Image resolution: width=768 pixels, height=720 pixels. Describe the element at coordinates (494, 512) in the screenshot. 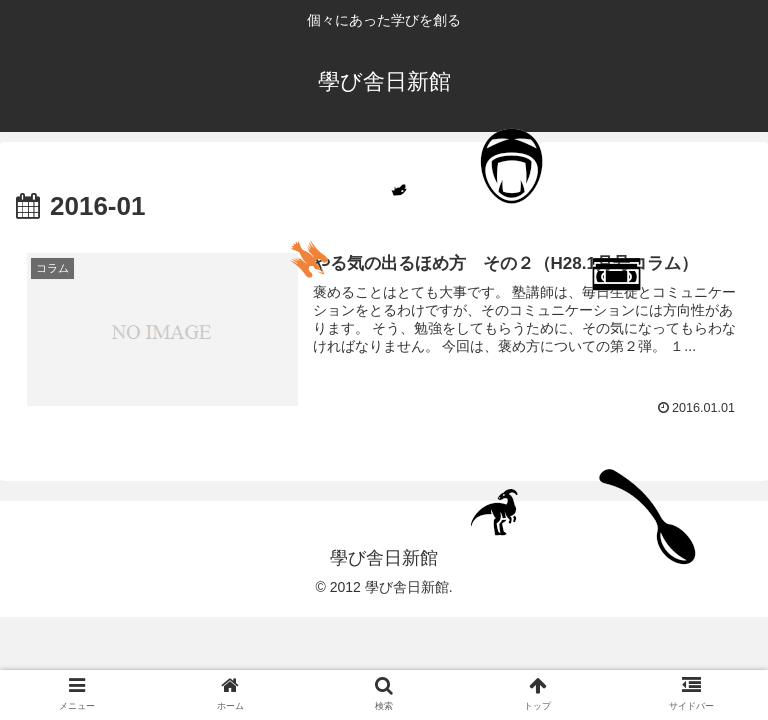

I see `select parasaurolophus dinosaur character` at that location.